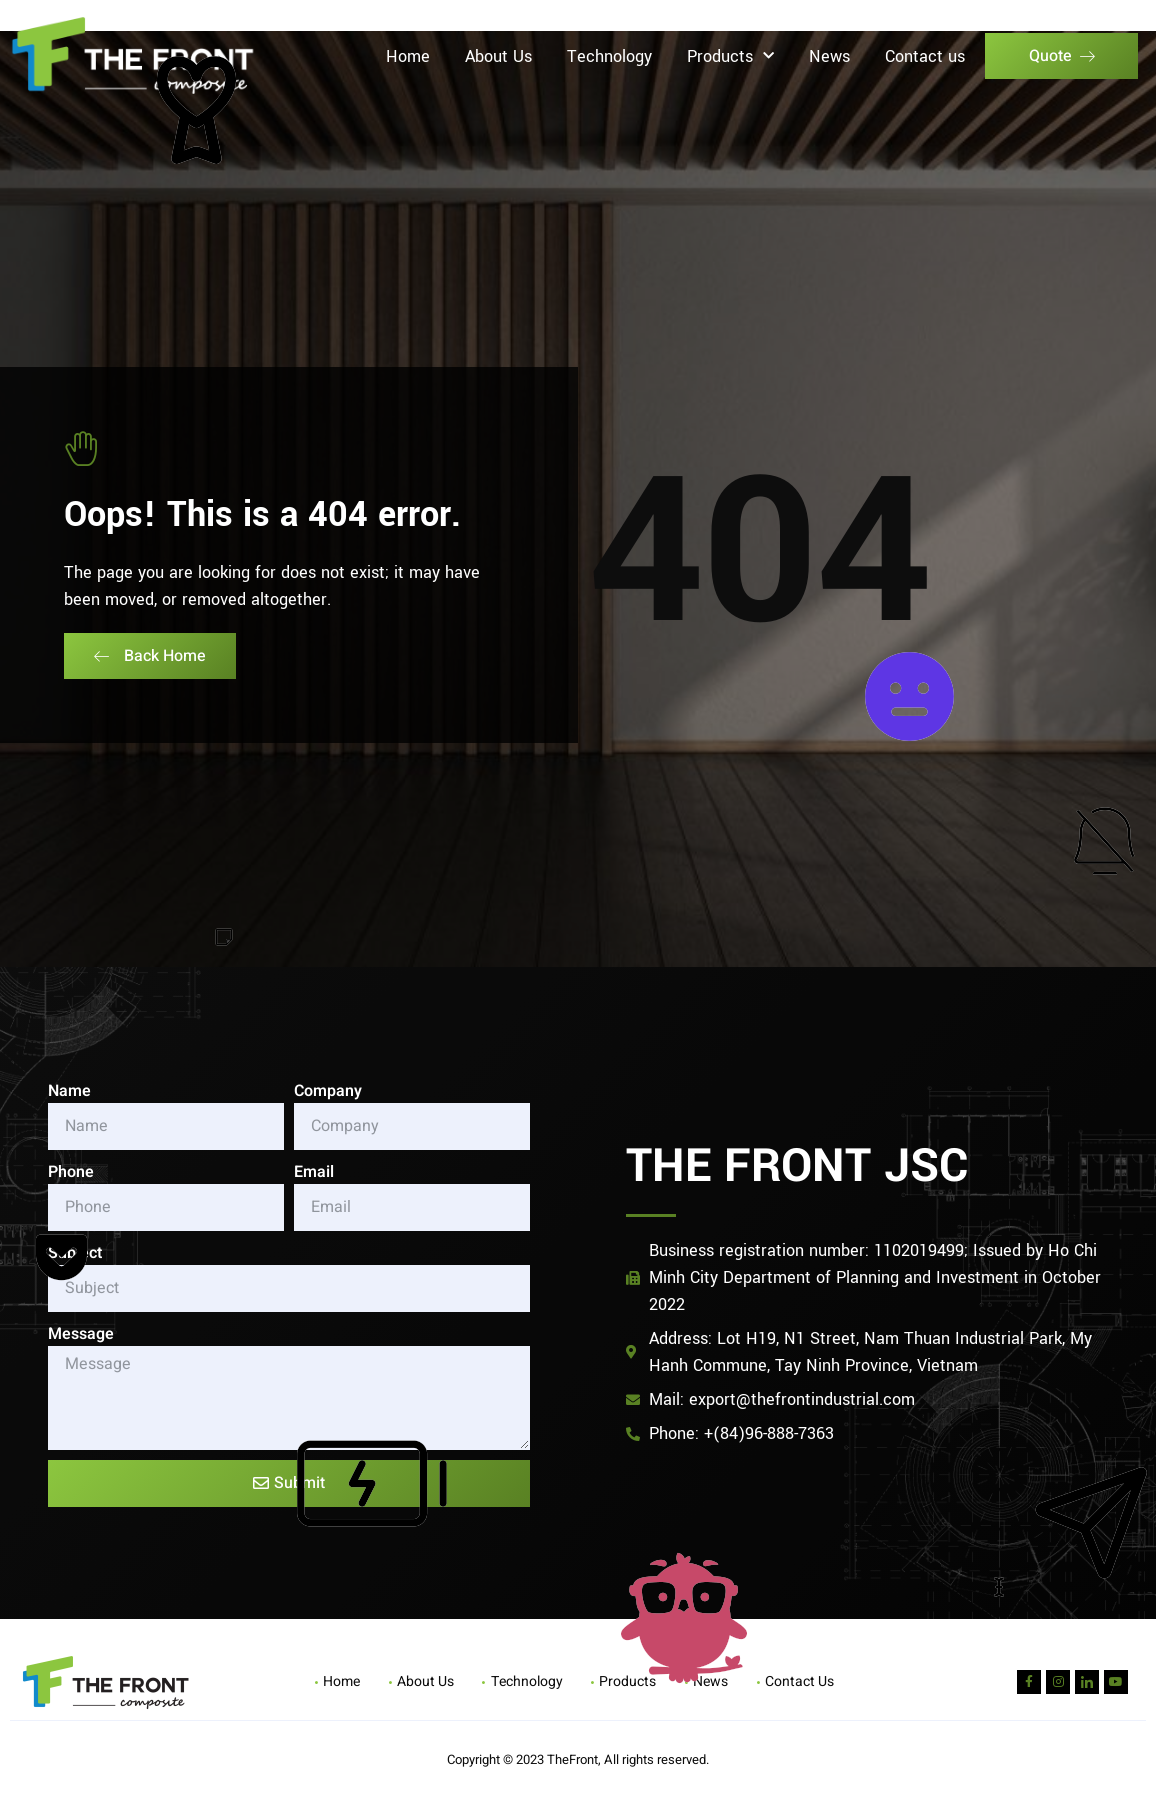 The image size is (1156, 1808). What do you see at coordinates (369, 1483) in the screenshot?
I see `indicates device is currently charging` at bounding box center [369, 1483].